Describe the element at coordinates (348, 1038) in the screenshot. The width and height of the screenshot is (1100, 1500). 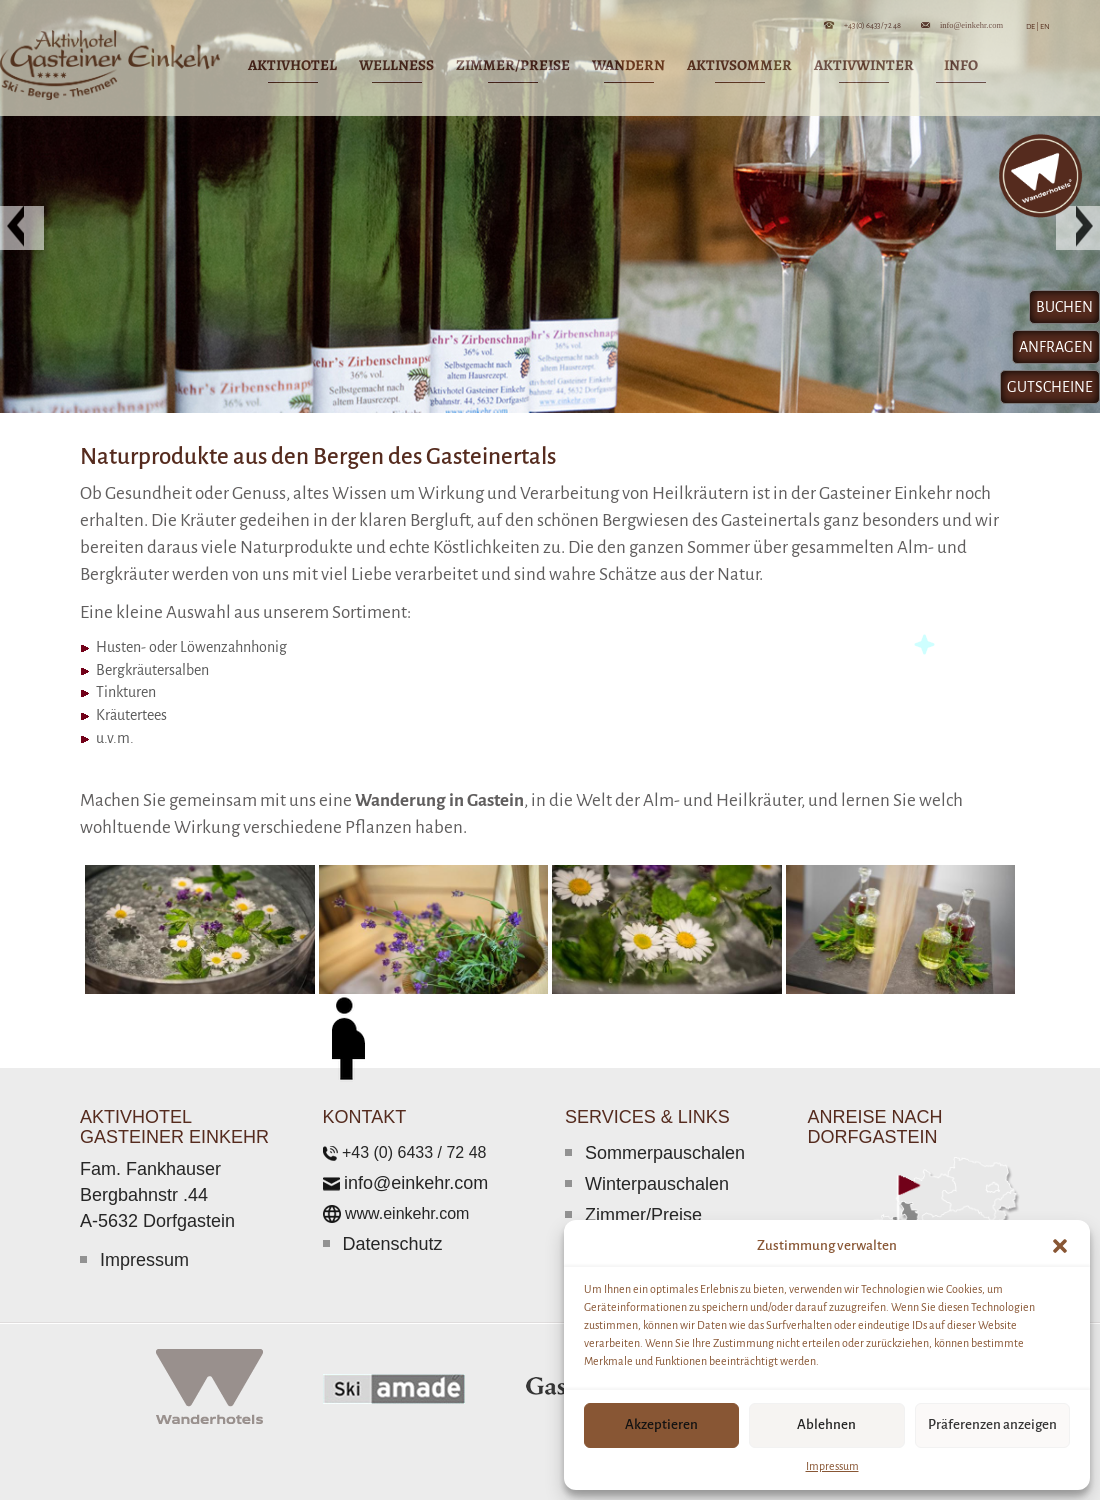
I see `indicates pregnancy-related features or services` at that location.